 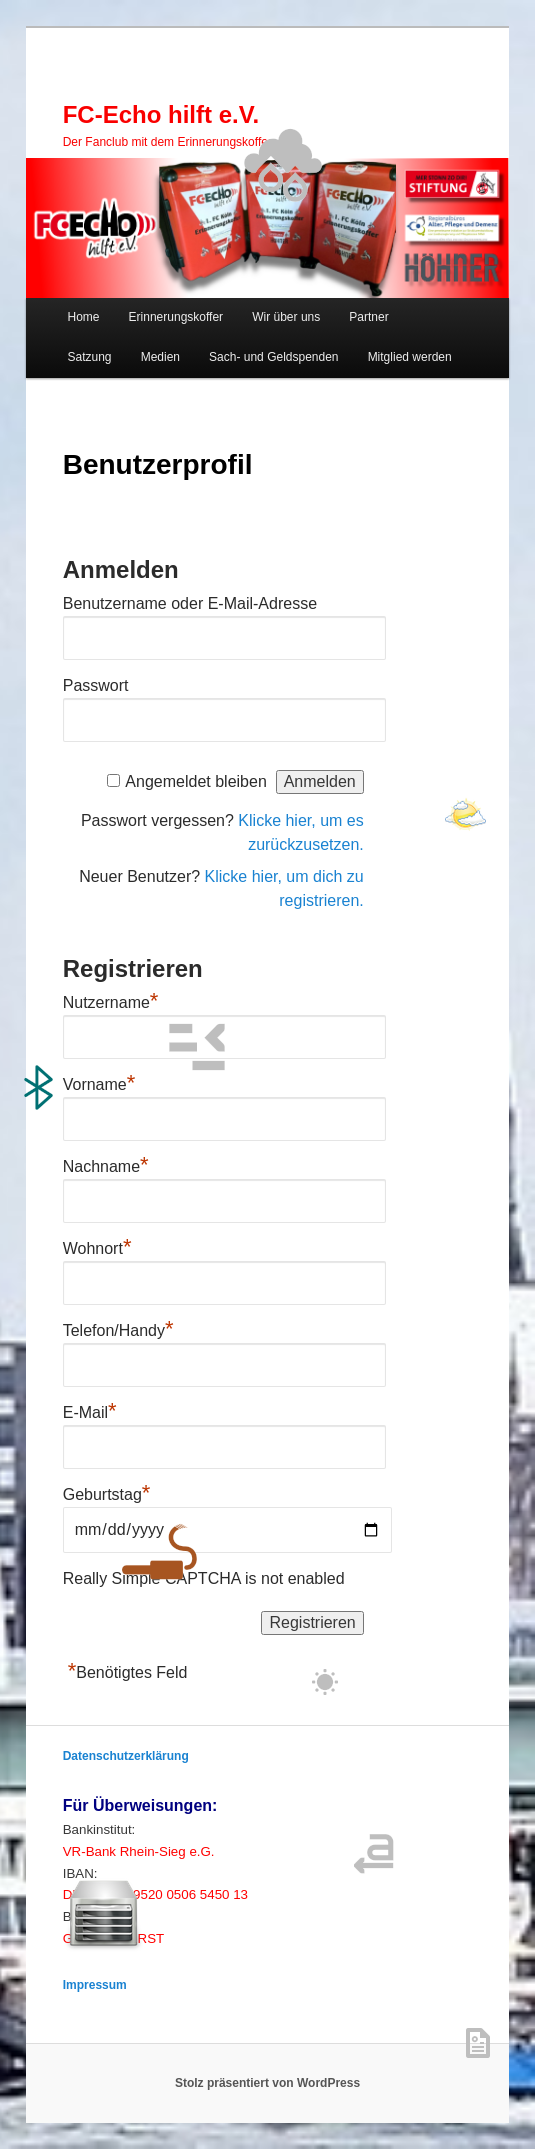 I want to click on indicates clear, sunny weather conditions, so click(x=325, y=1682).